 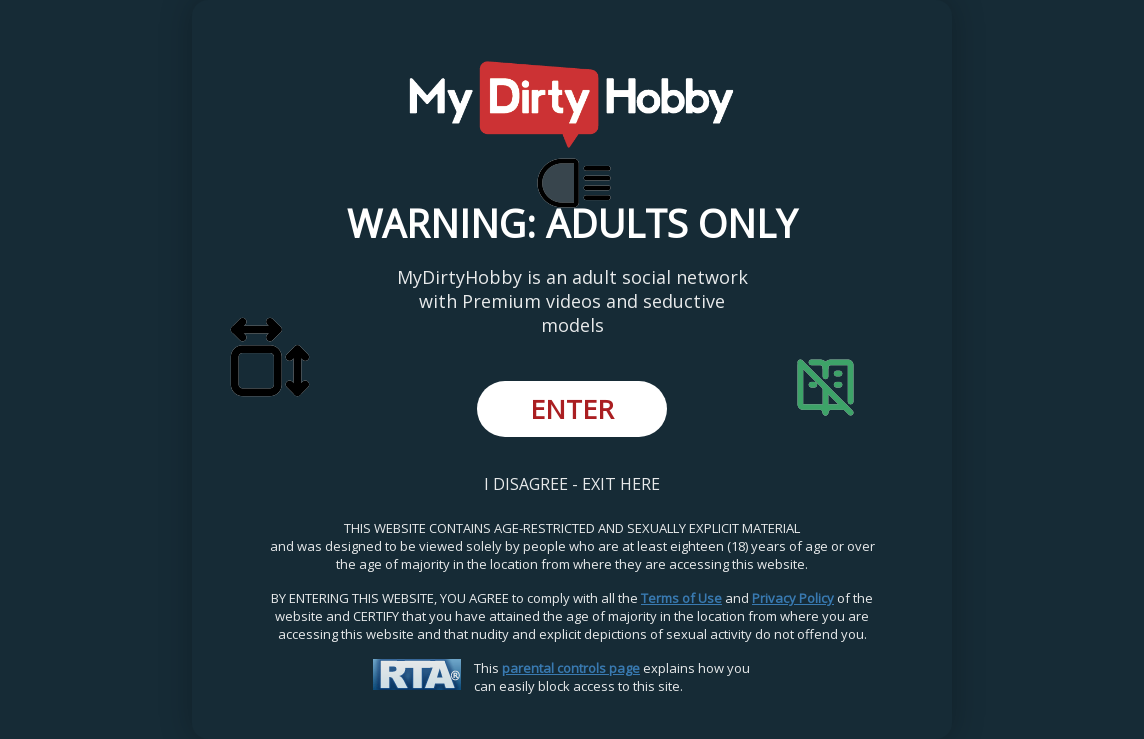 I want to click on disable vocabulary or dictionary feature, so click(x=825, y=387).